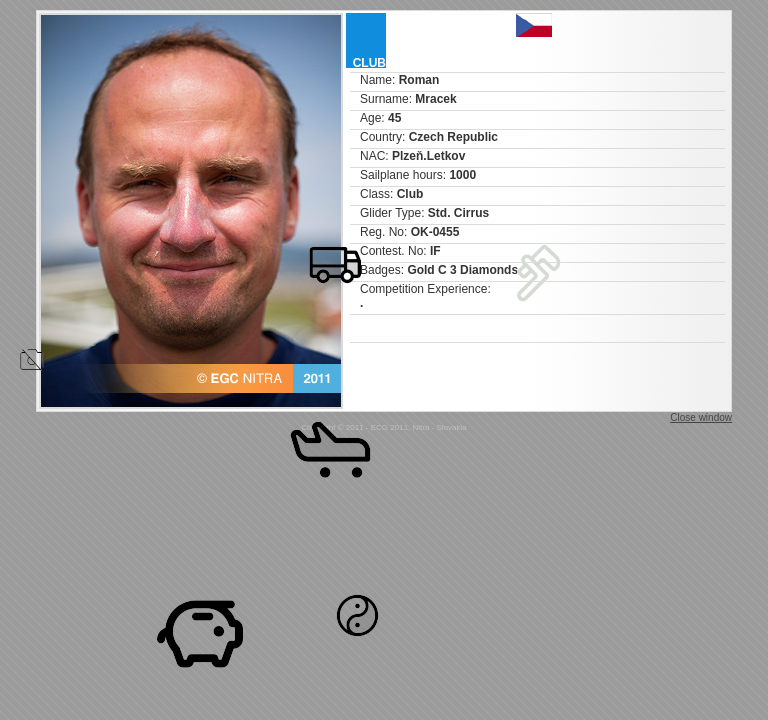  Describe the element at coordinates (32, 360) in the screenshot. I see `camera is disabled or unavailable` at that location.